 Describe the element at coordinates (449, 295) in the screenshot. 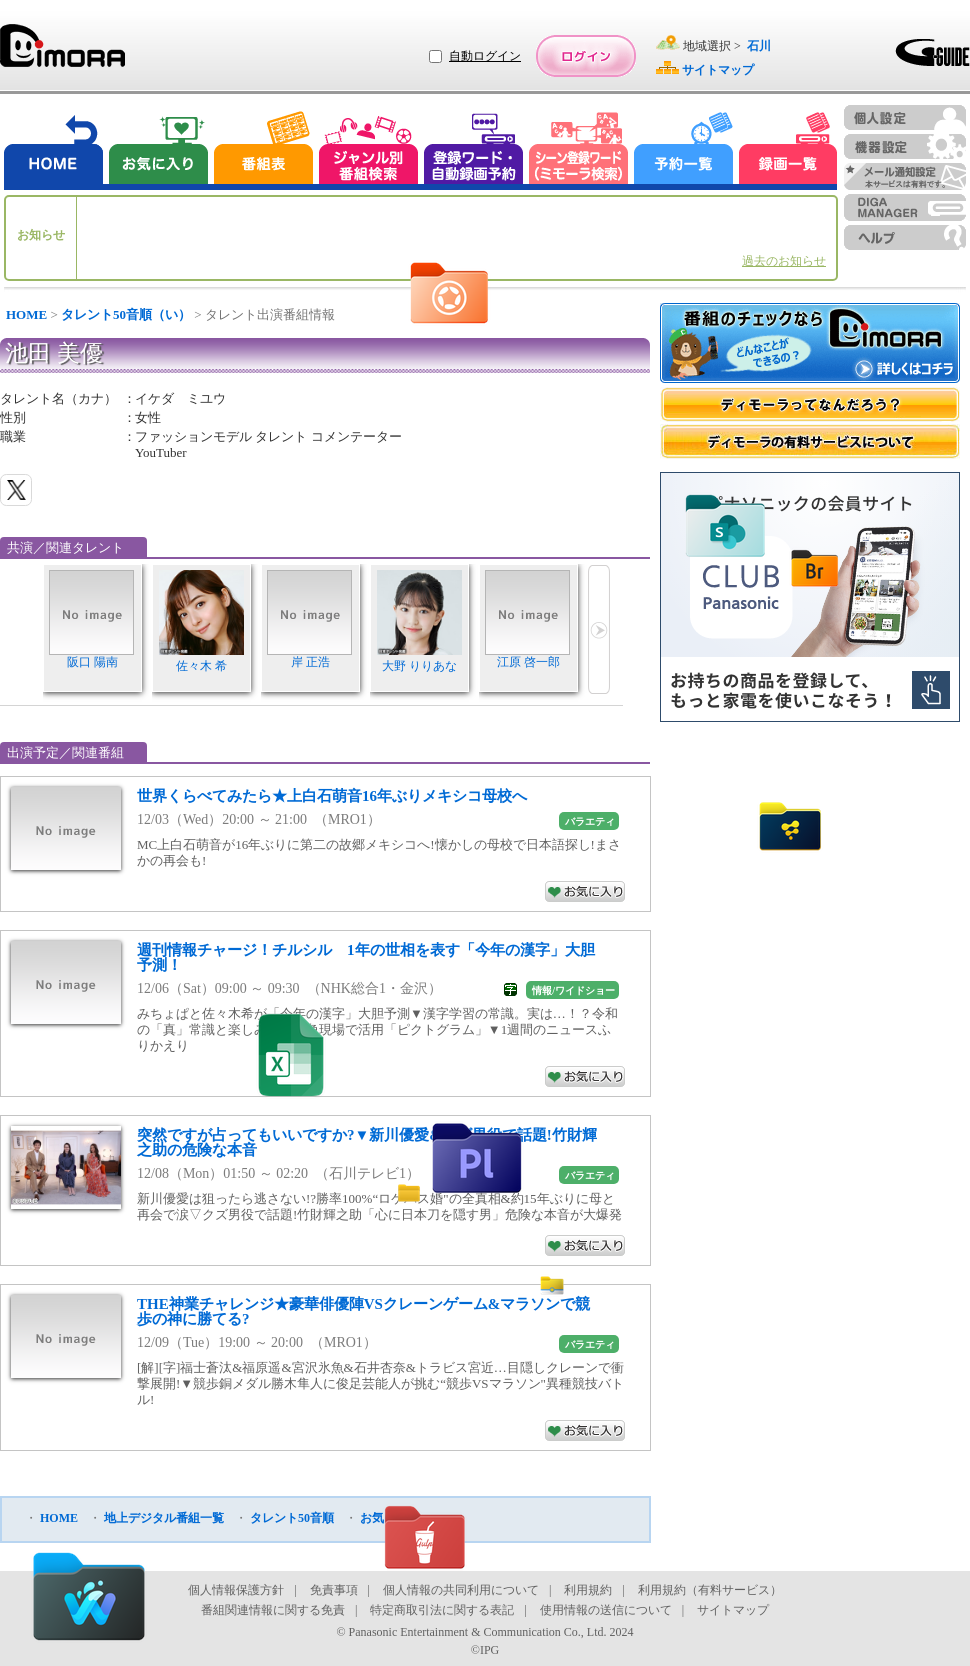

I see `open corona sdk project folder` at that location.